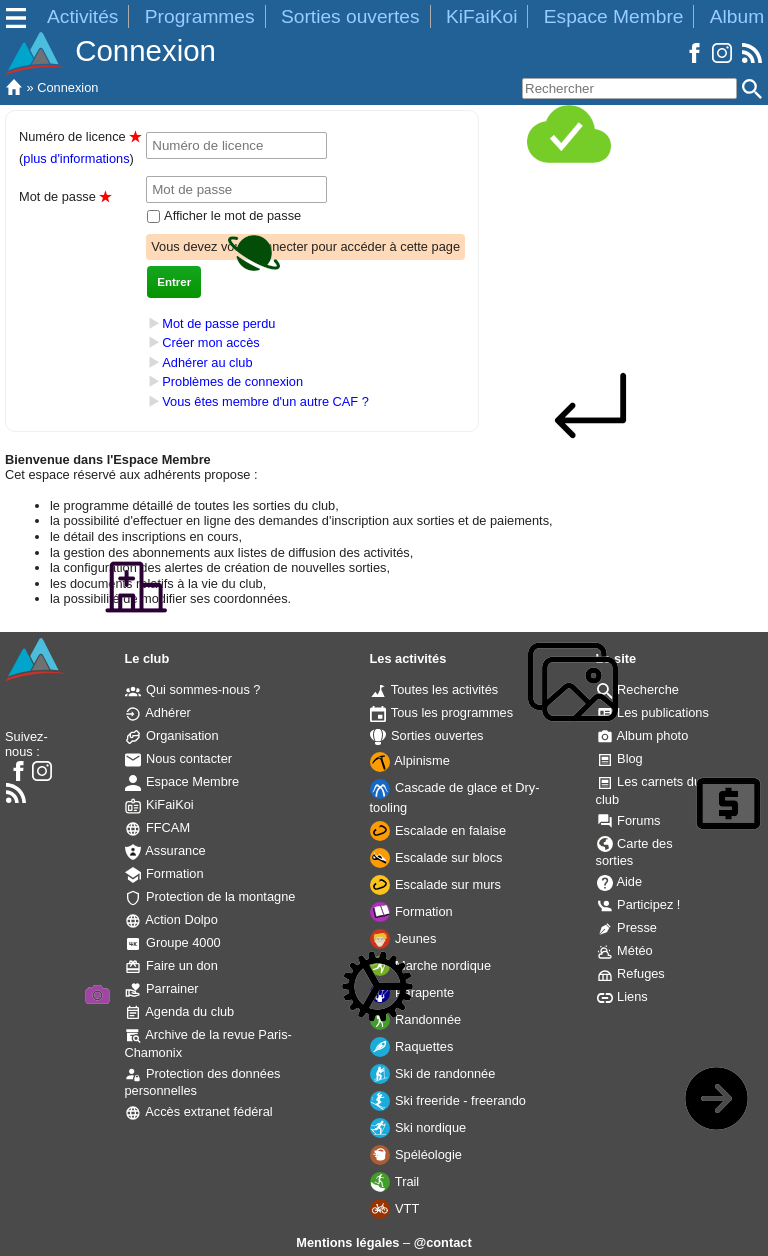 The height and width of the screenshot is (1256, 768). What do you see at coordinates (97, 994) in the screenshot?
I see `take a photo` at bounding box center [97, 994].